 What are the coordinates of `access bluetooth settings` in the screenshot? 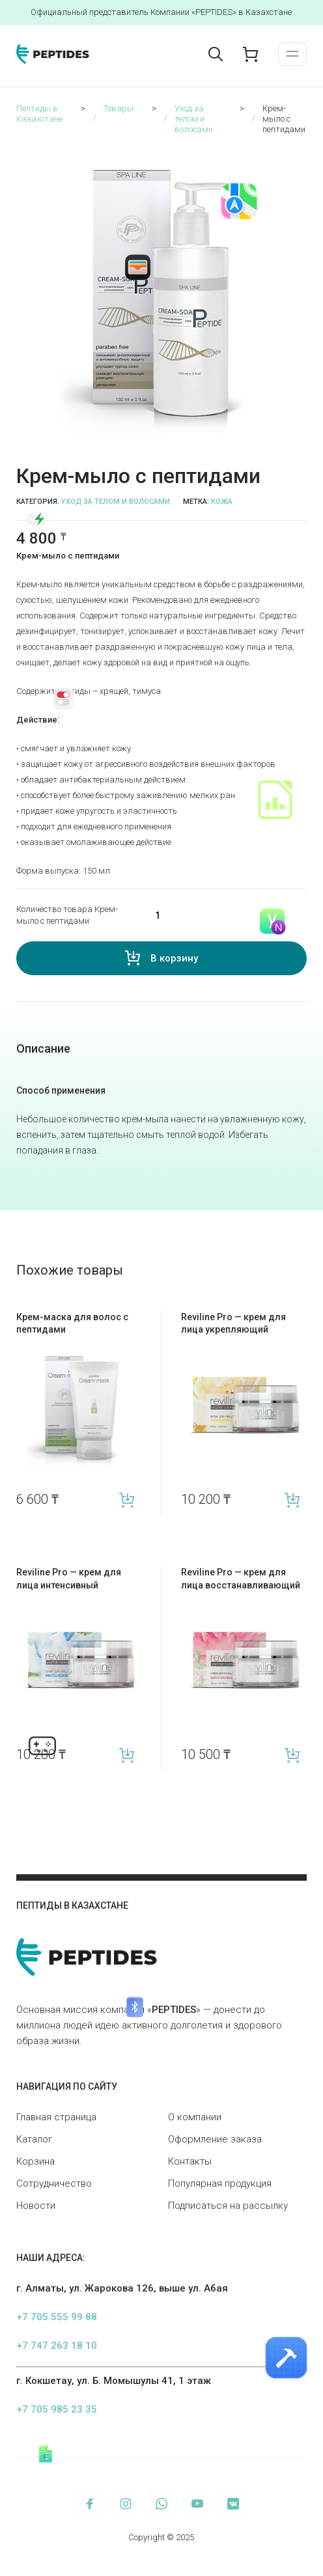 It's located at (135, 2007).